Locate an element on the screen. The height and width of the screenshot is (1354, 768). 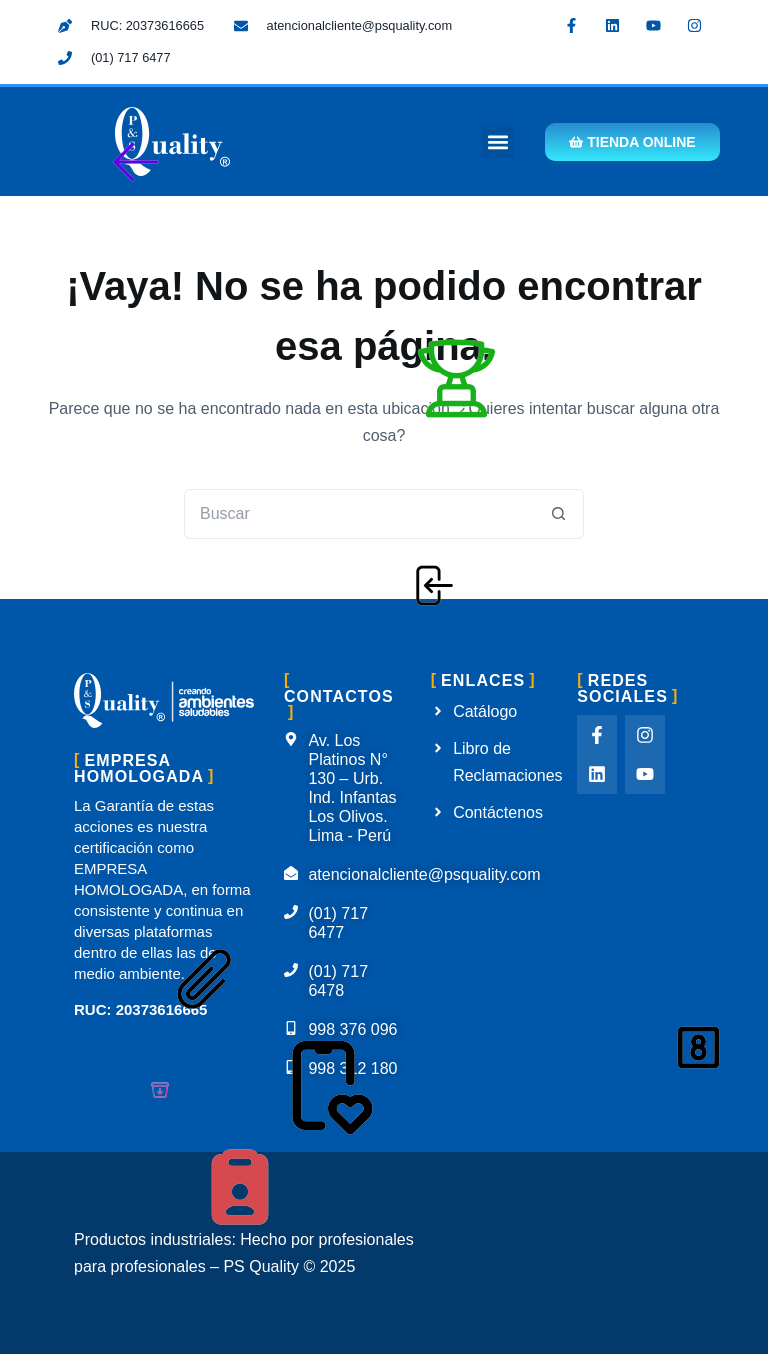
attach a file to your message is located at coordinates (205, 979).